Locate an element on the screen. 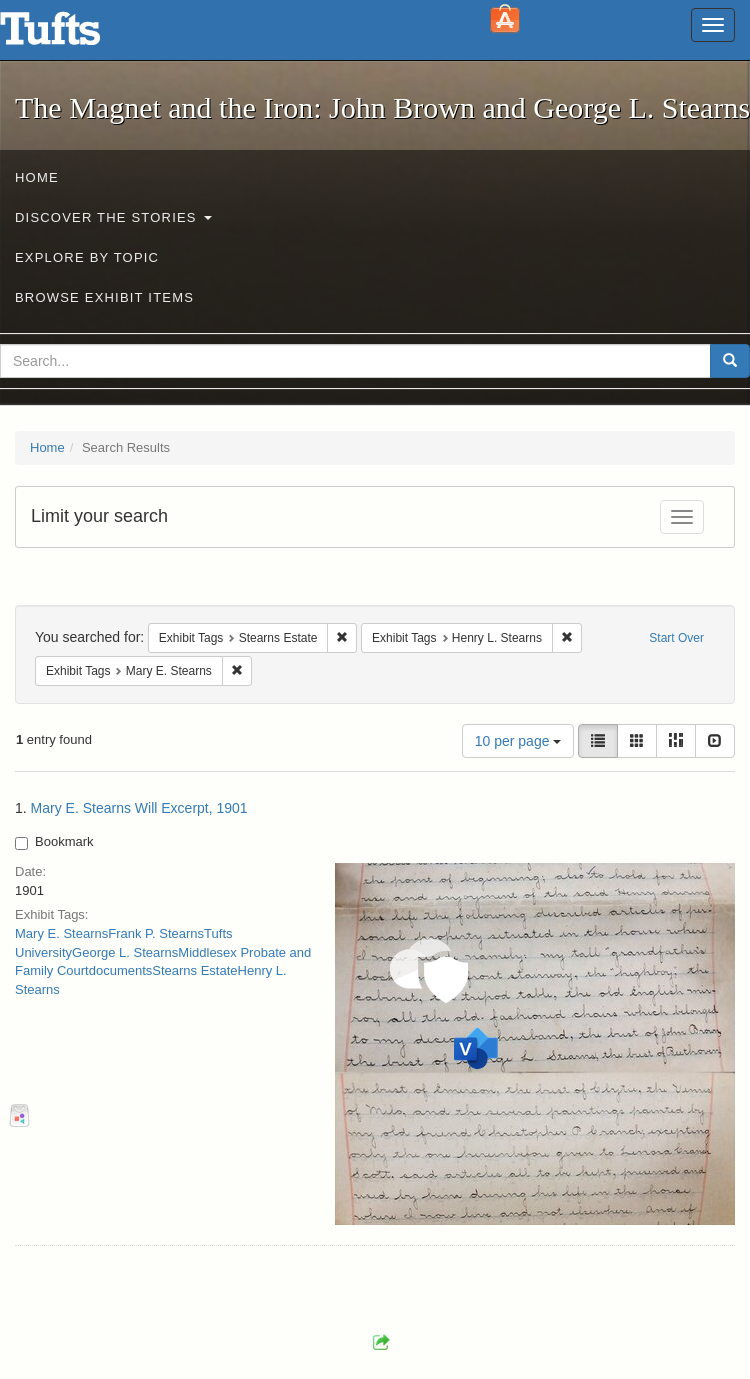  open the software center to browse and install apps is located at coordinates (19, 1115).